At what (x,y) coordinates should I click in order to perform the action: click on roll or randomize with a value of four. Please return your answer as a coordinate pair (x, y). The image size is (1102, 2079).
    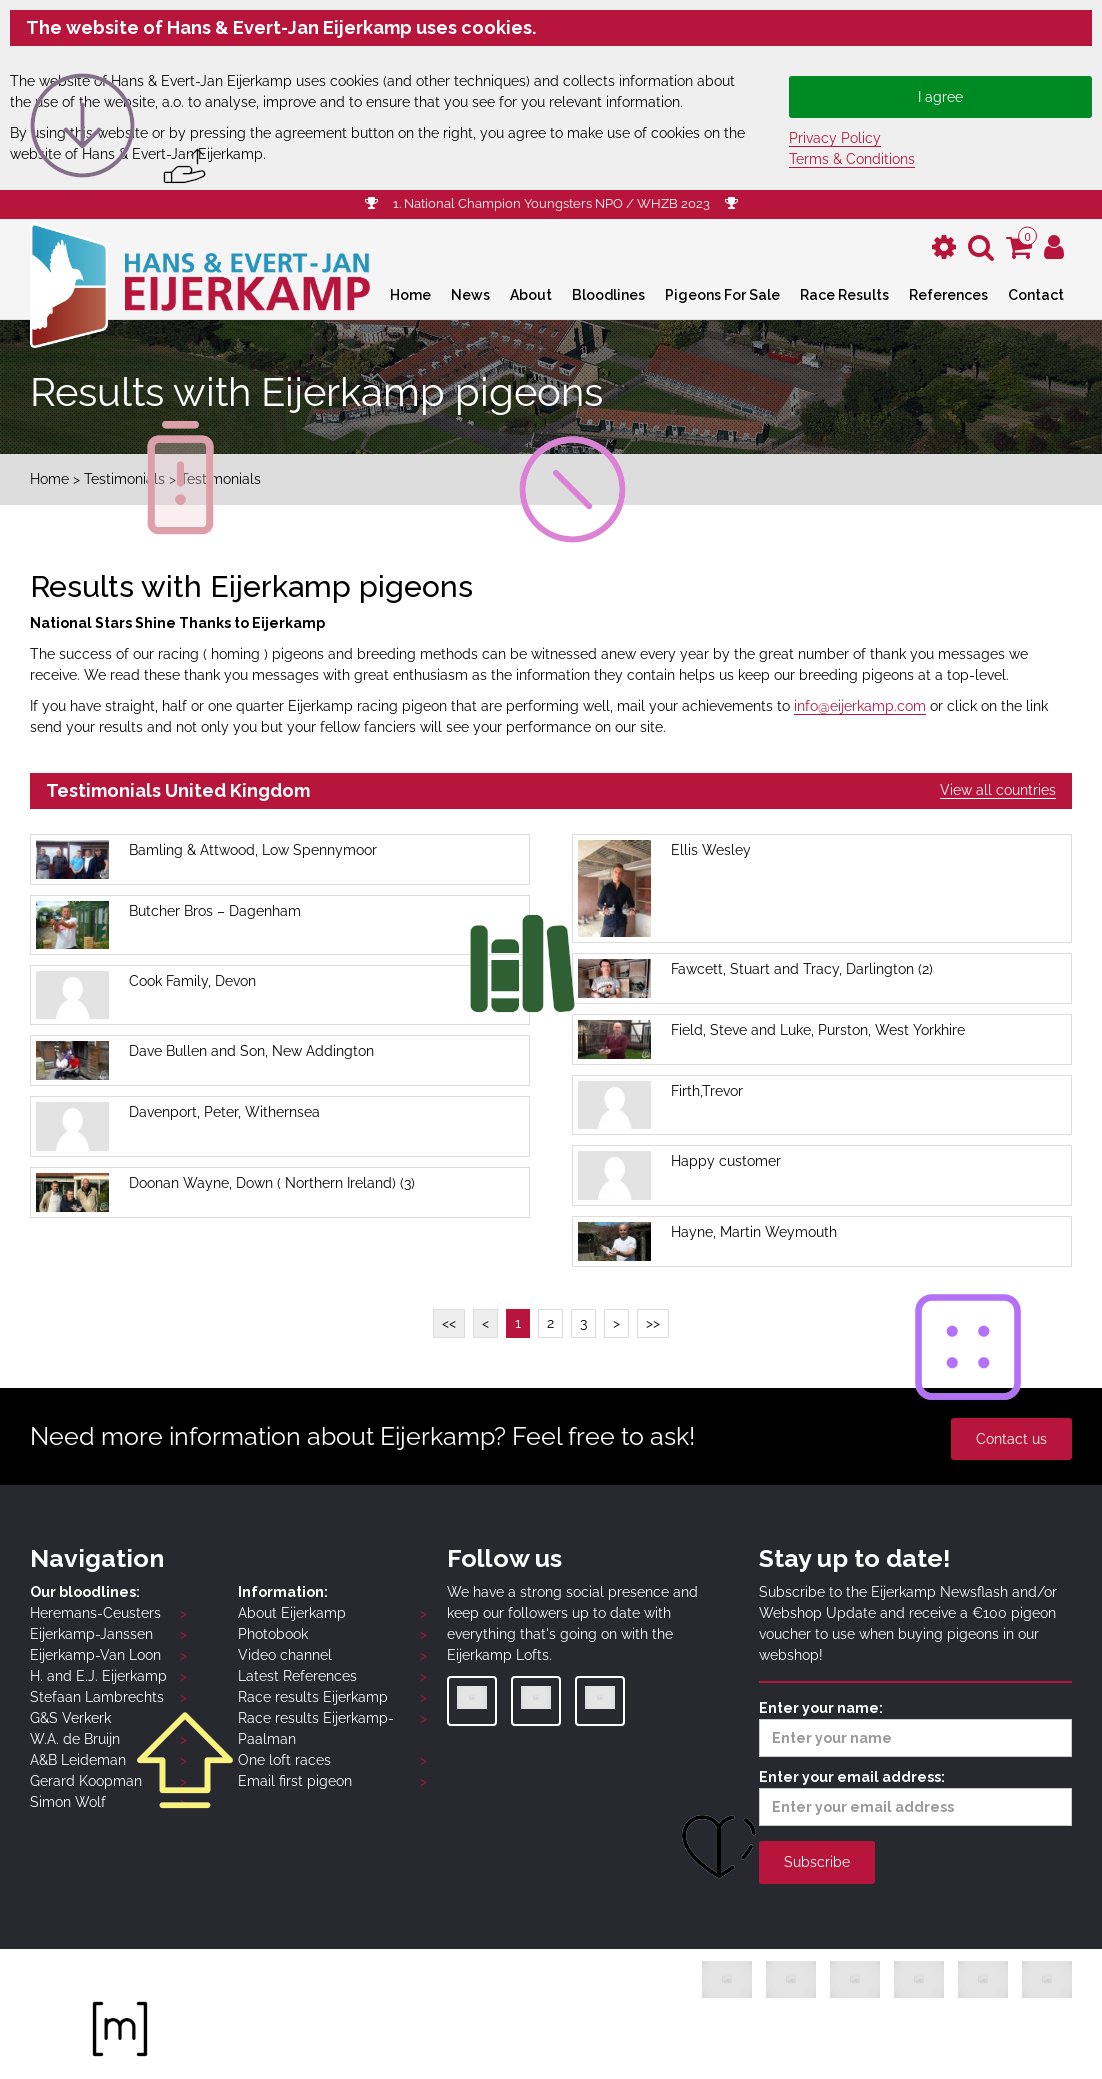
    Looking at the image, I should click on (968, 1347).